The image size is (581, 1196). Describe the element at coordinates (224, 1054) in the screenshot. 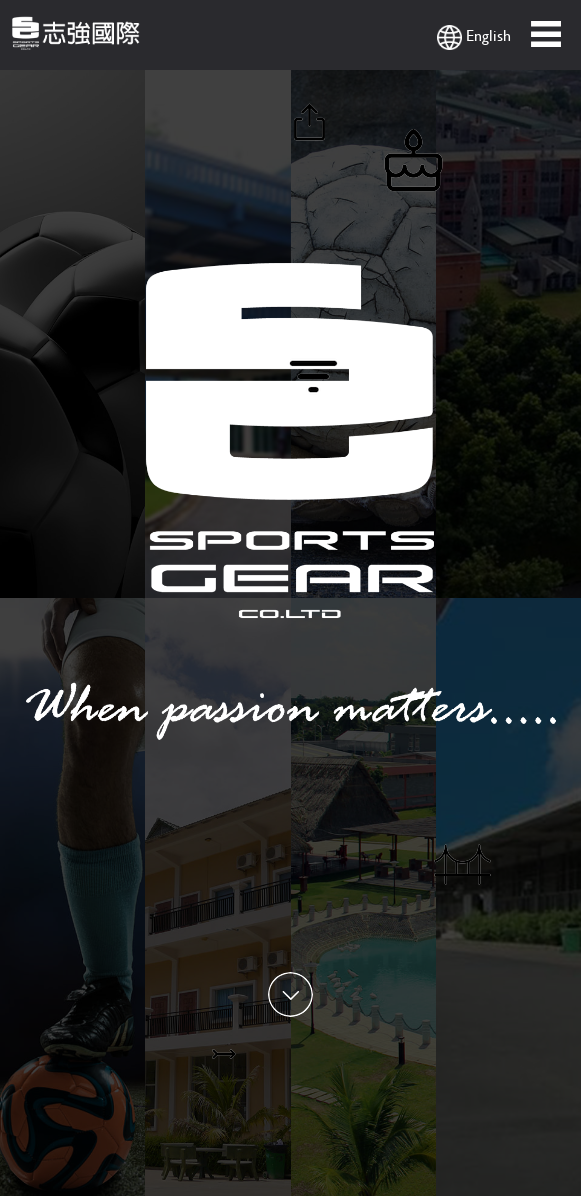

I see `continue to the next step` at that location.